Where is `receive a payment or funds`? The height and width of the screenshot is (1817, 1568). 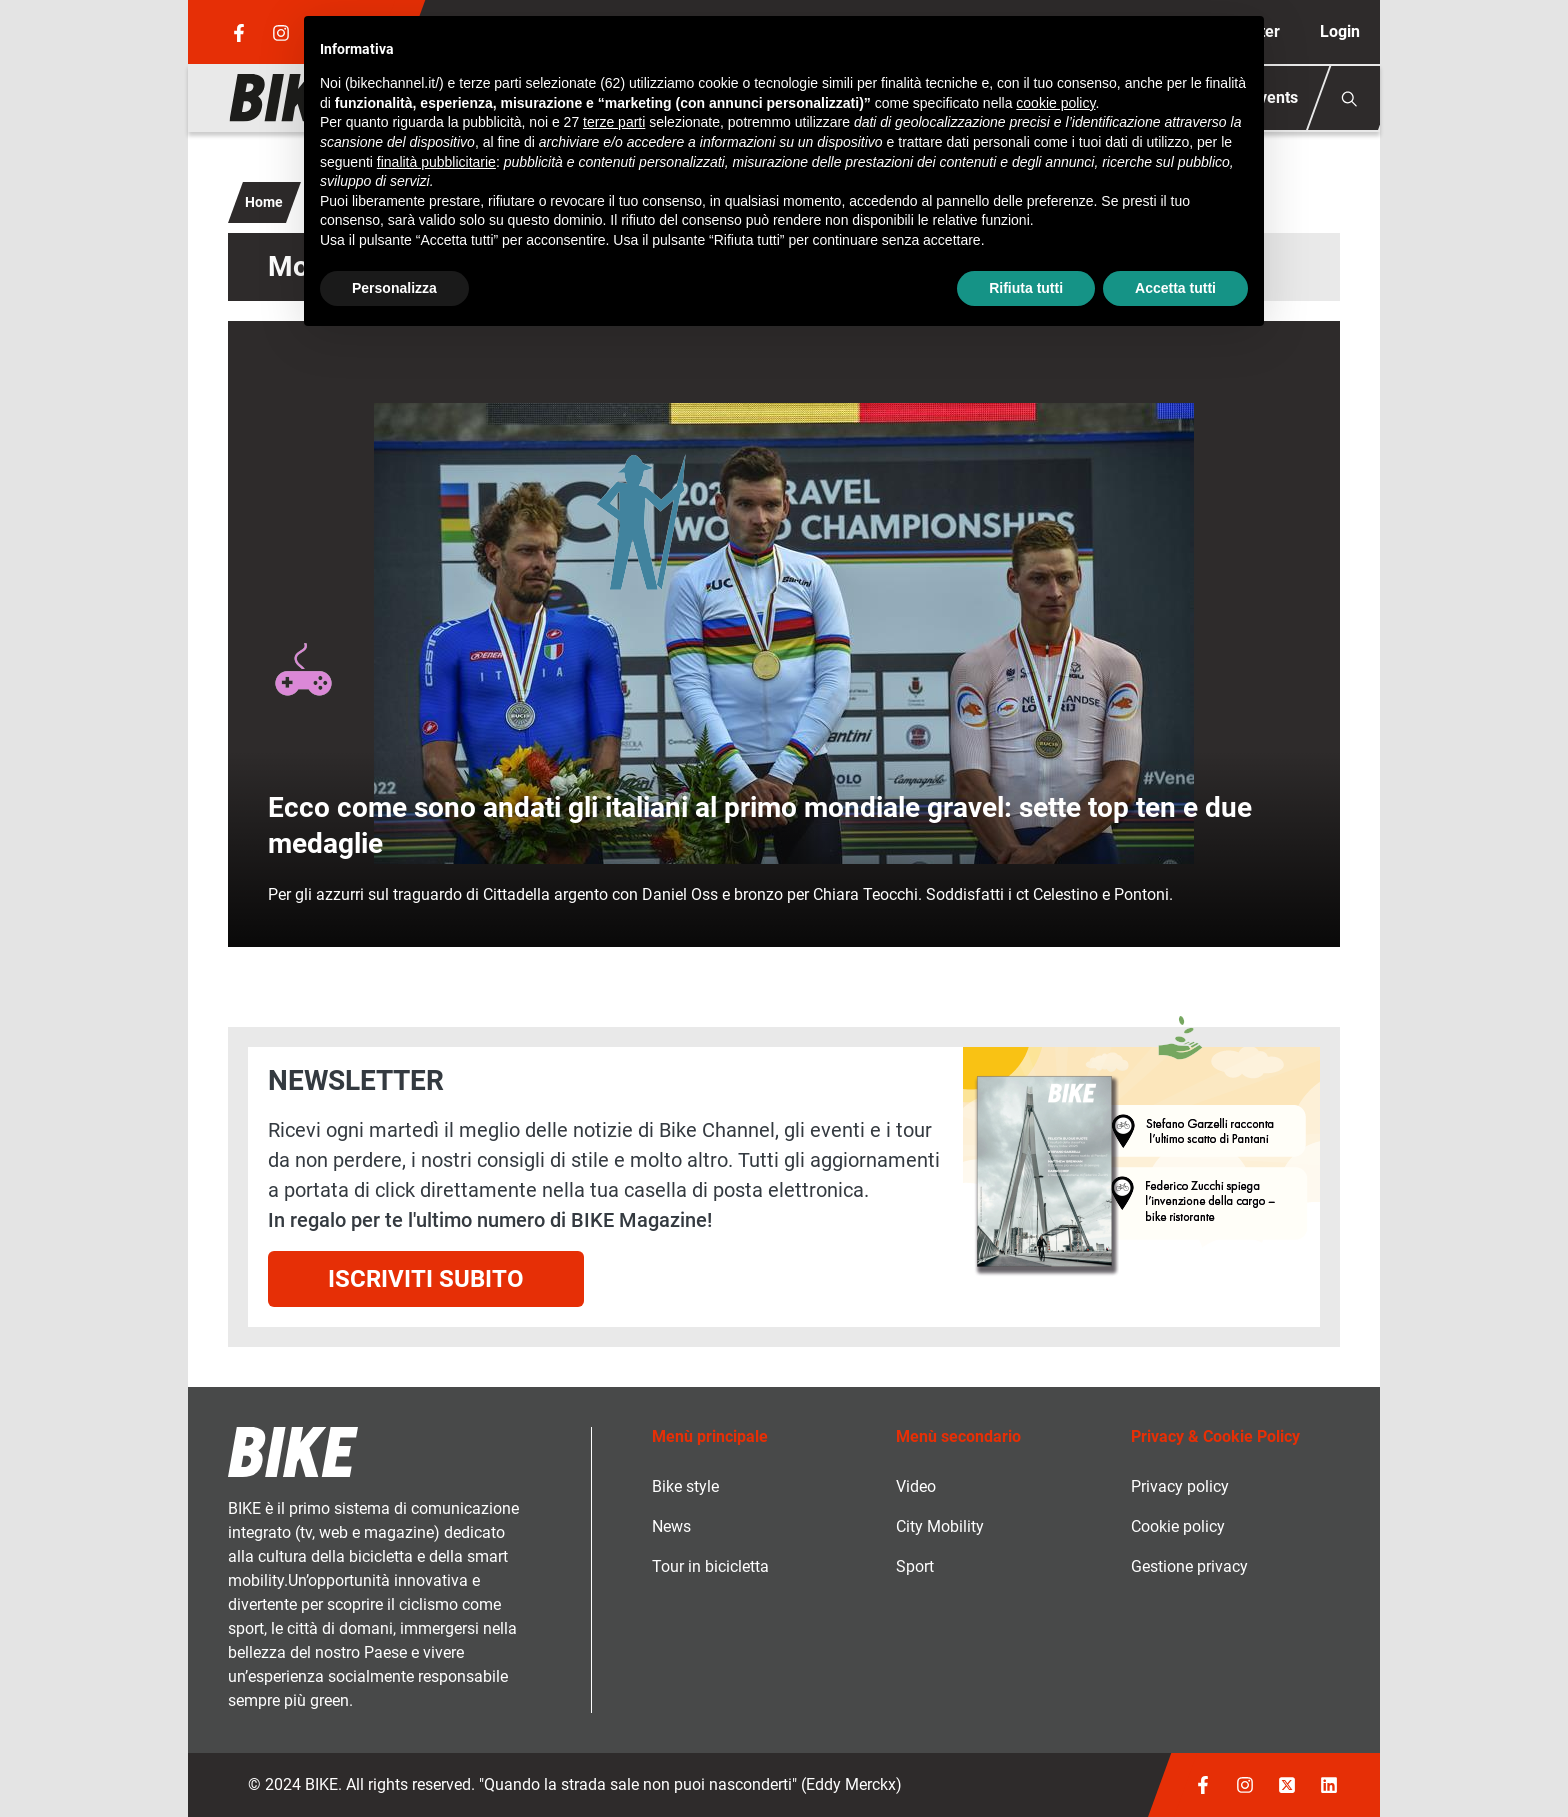
receive a payment or funds is located at coordinates (1180, 1037).